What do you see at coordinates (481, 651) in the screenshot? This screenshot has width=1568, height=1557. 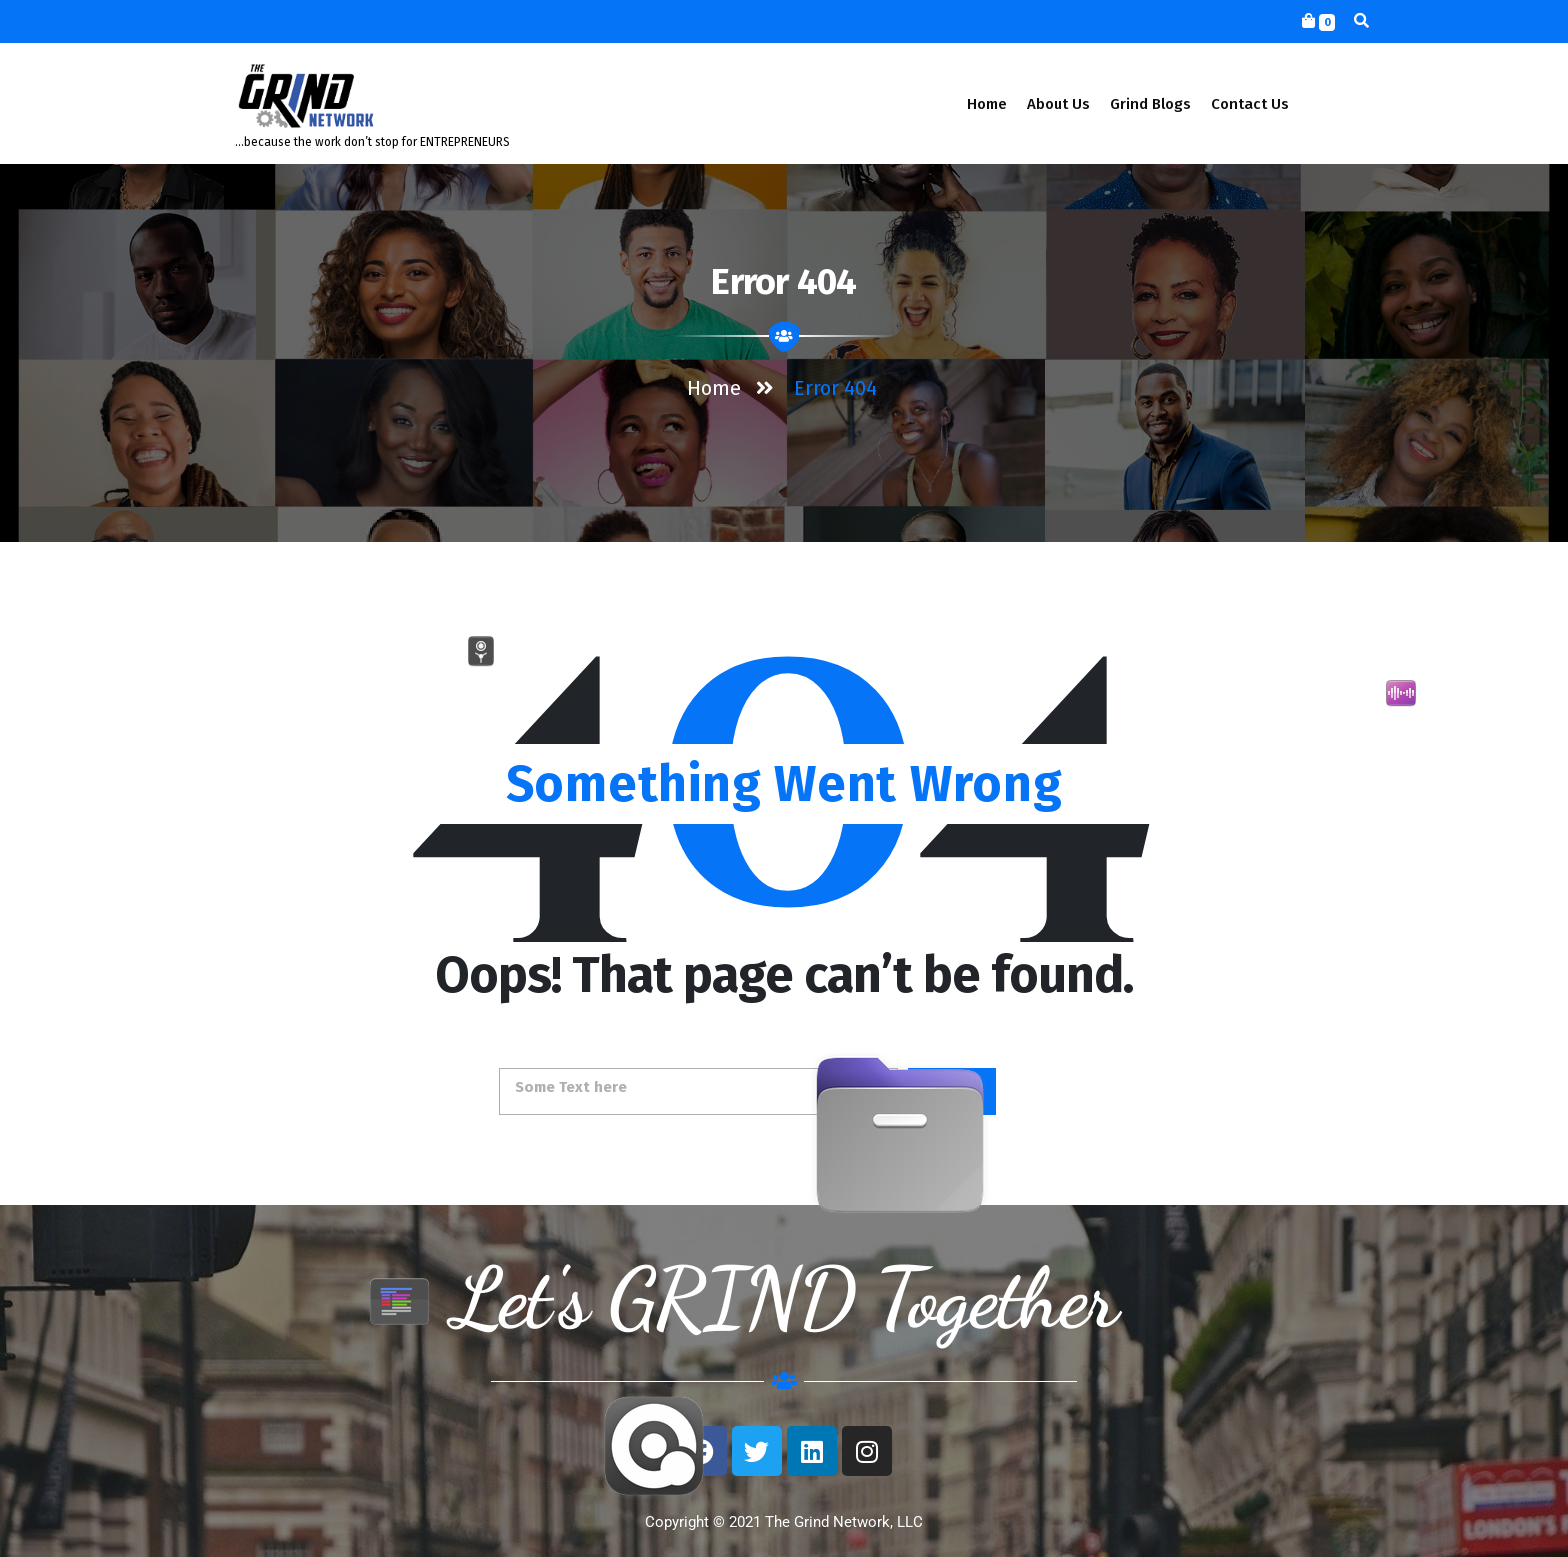 I see `open déjà dup backup application` at bounding box center [481, 651].